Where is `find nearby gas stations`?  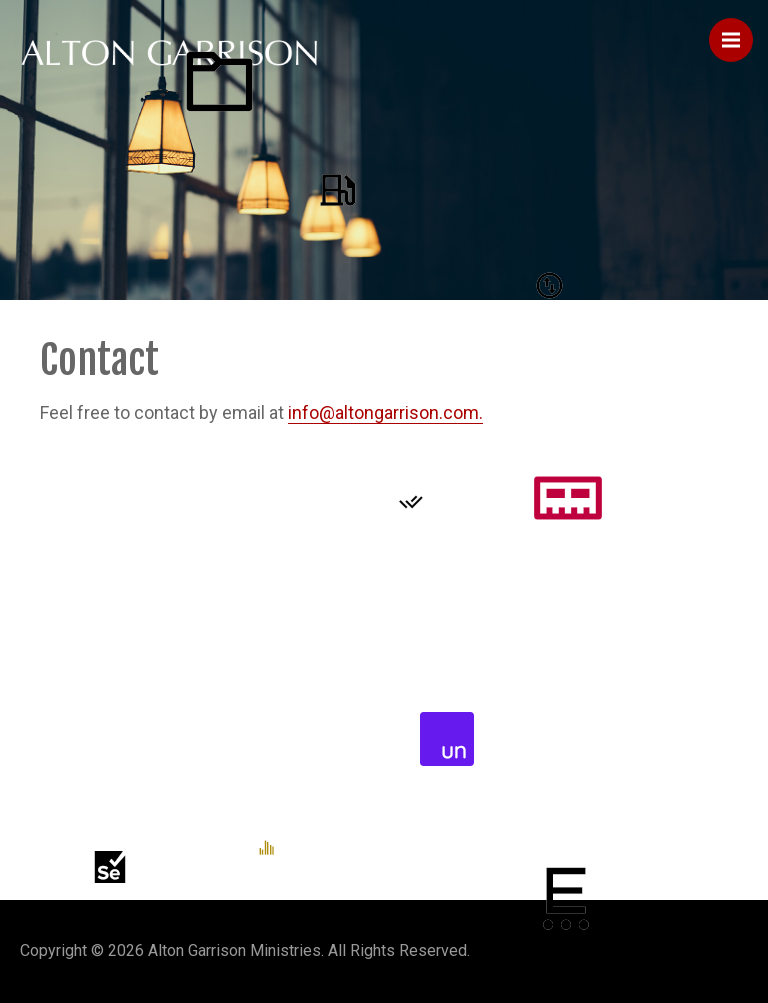 find nearby gas stations is located at coordinates (338, 190).